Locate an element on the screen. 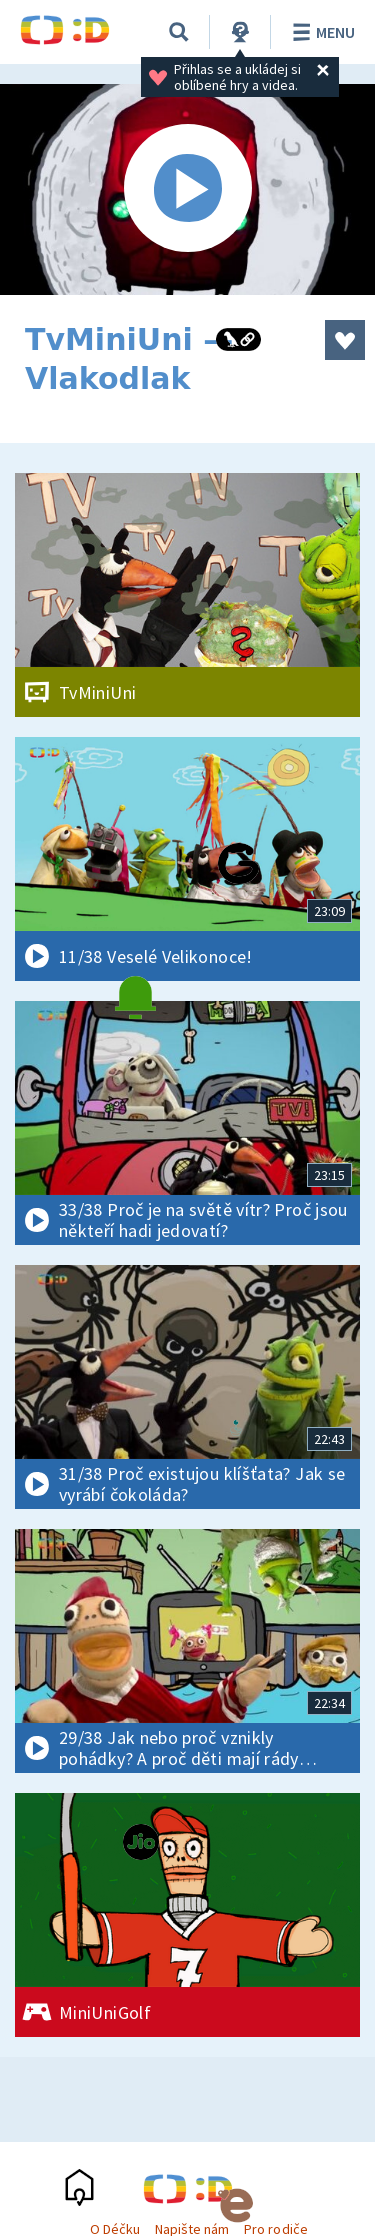 This screenshot has width=375, height=2236. open the emlakjet real estate app is located at coordinates (79, 2187).